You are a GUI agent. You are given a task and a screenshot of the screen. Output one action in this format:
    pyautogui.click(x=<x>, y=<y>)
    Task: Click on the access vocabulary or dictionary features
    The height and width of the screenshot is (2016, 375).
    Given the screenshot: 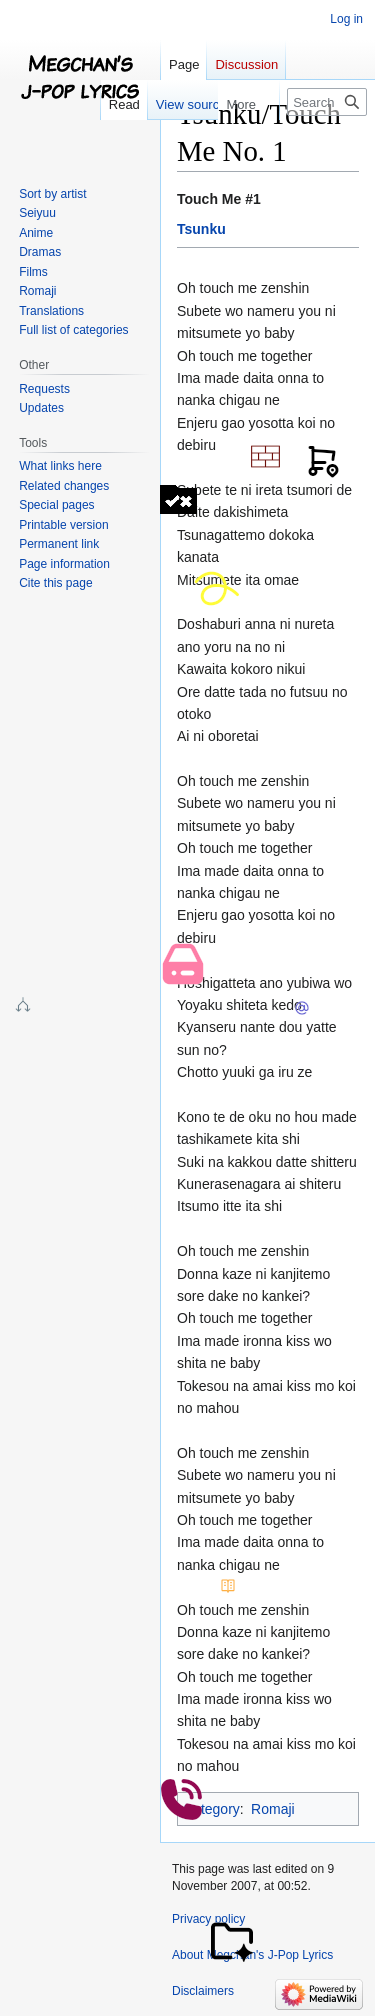 What is the action you would take?
    pyautogui.click(x=228, y=1586)
    